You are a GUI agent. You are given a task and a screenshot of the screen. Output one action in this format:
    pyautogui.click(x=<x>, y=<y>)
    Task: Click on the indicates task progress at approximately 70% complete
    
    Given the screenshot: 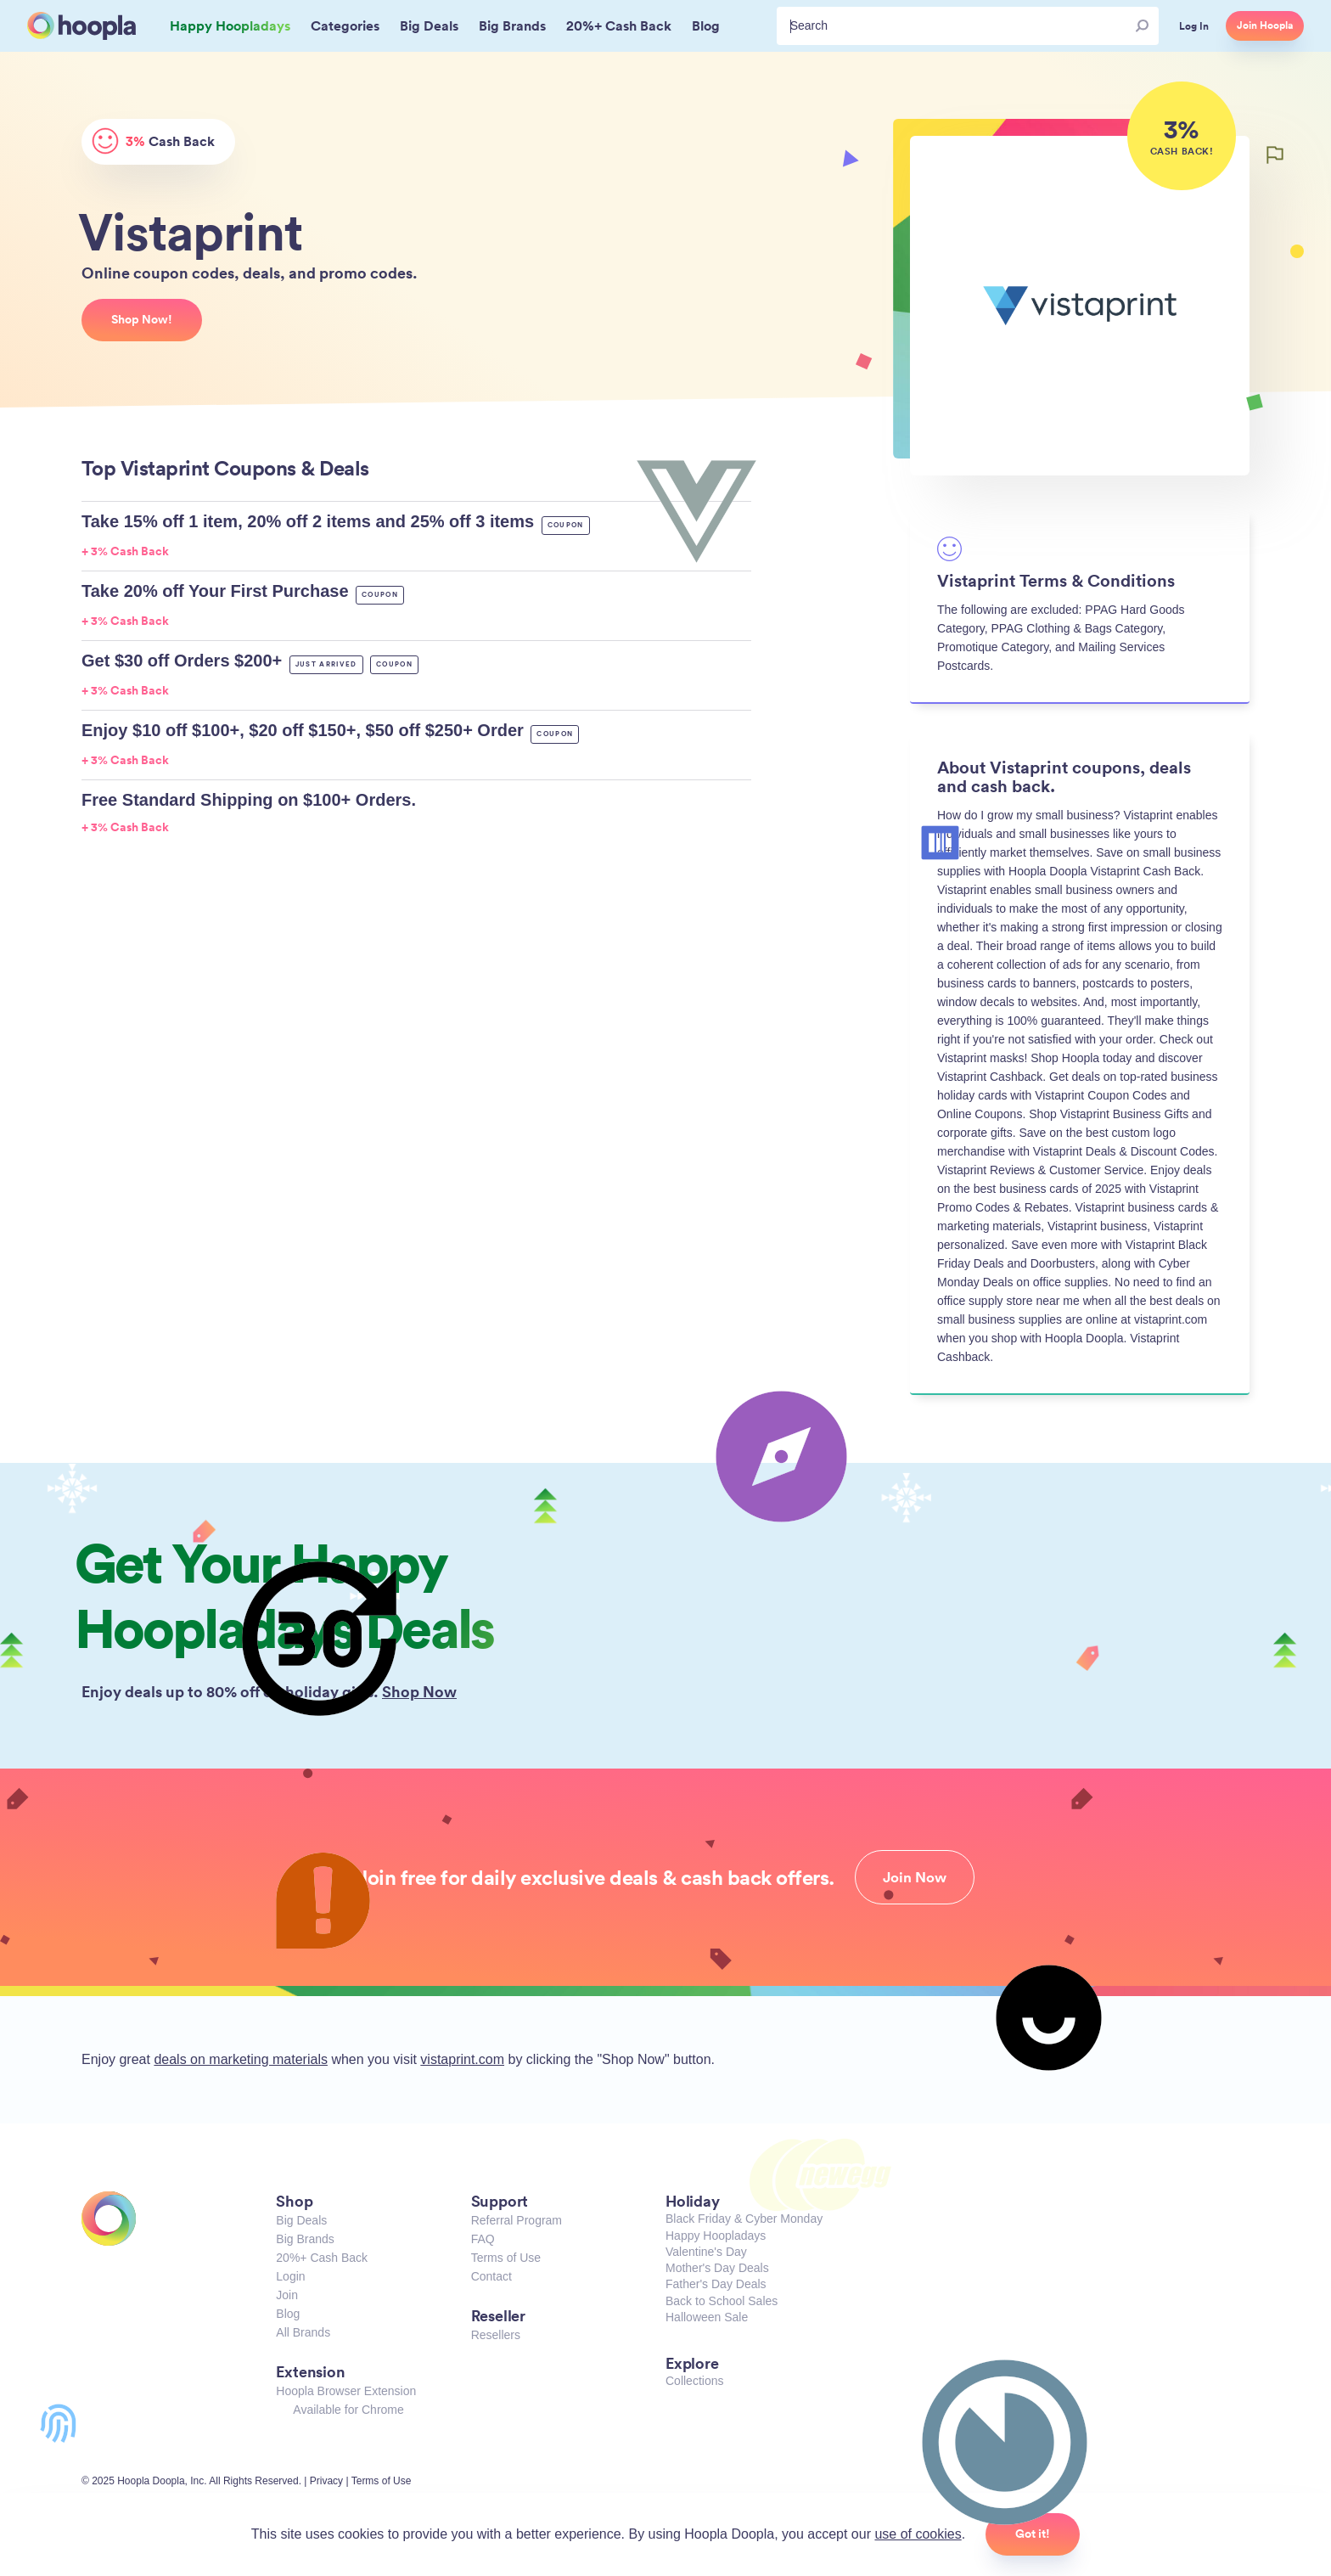 What is the action you would take?
    pyautogui.click(x=1004, y=2442)
    